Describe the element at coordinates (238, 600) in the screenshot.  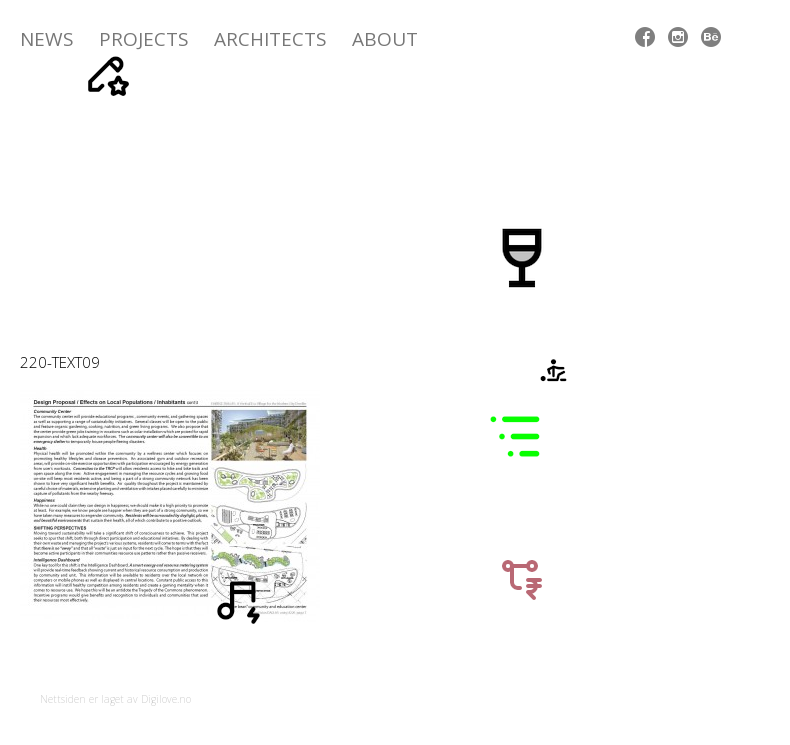
I see `quick download or flash access to music` at that location.